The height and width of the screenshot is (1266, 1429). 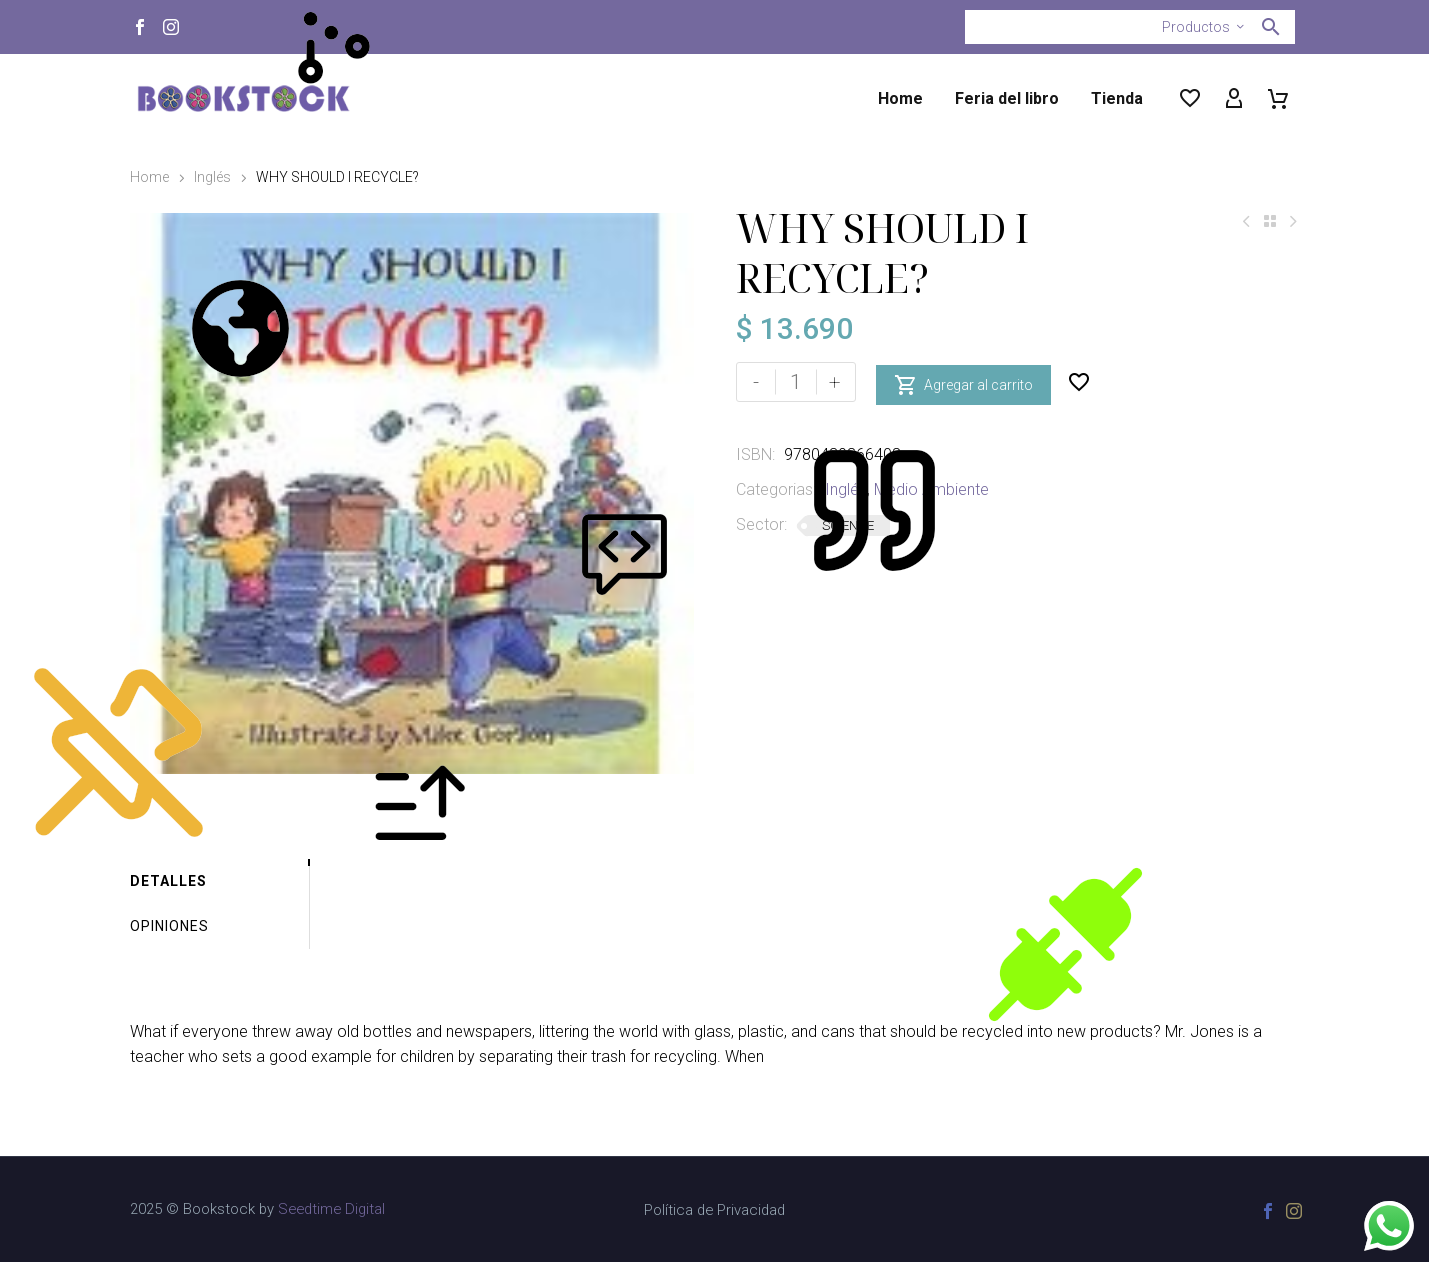 I want to click on unpin an item from your saved list, so click(x=118, y=752).